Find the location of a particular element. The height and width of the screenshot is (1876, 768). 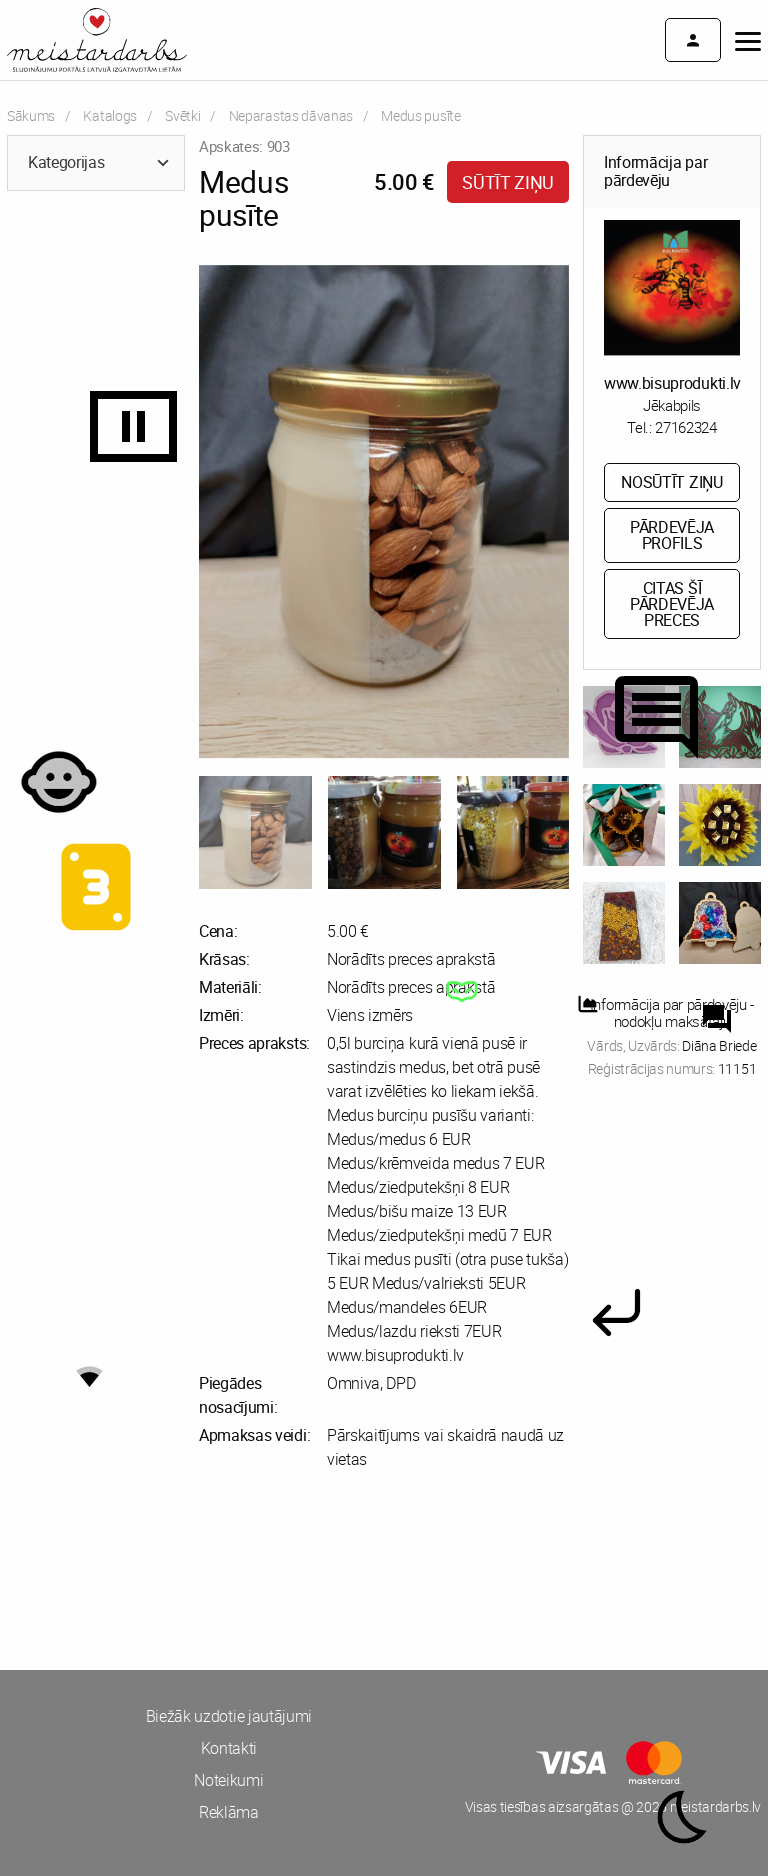

add a comment or note is located at coordinates (656, 717).